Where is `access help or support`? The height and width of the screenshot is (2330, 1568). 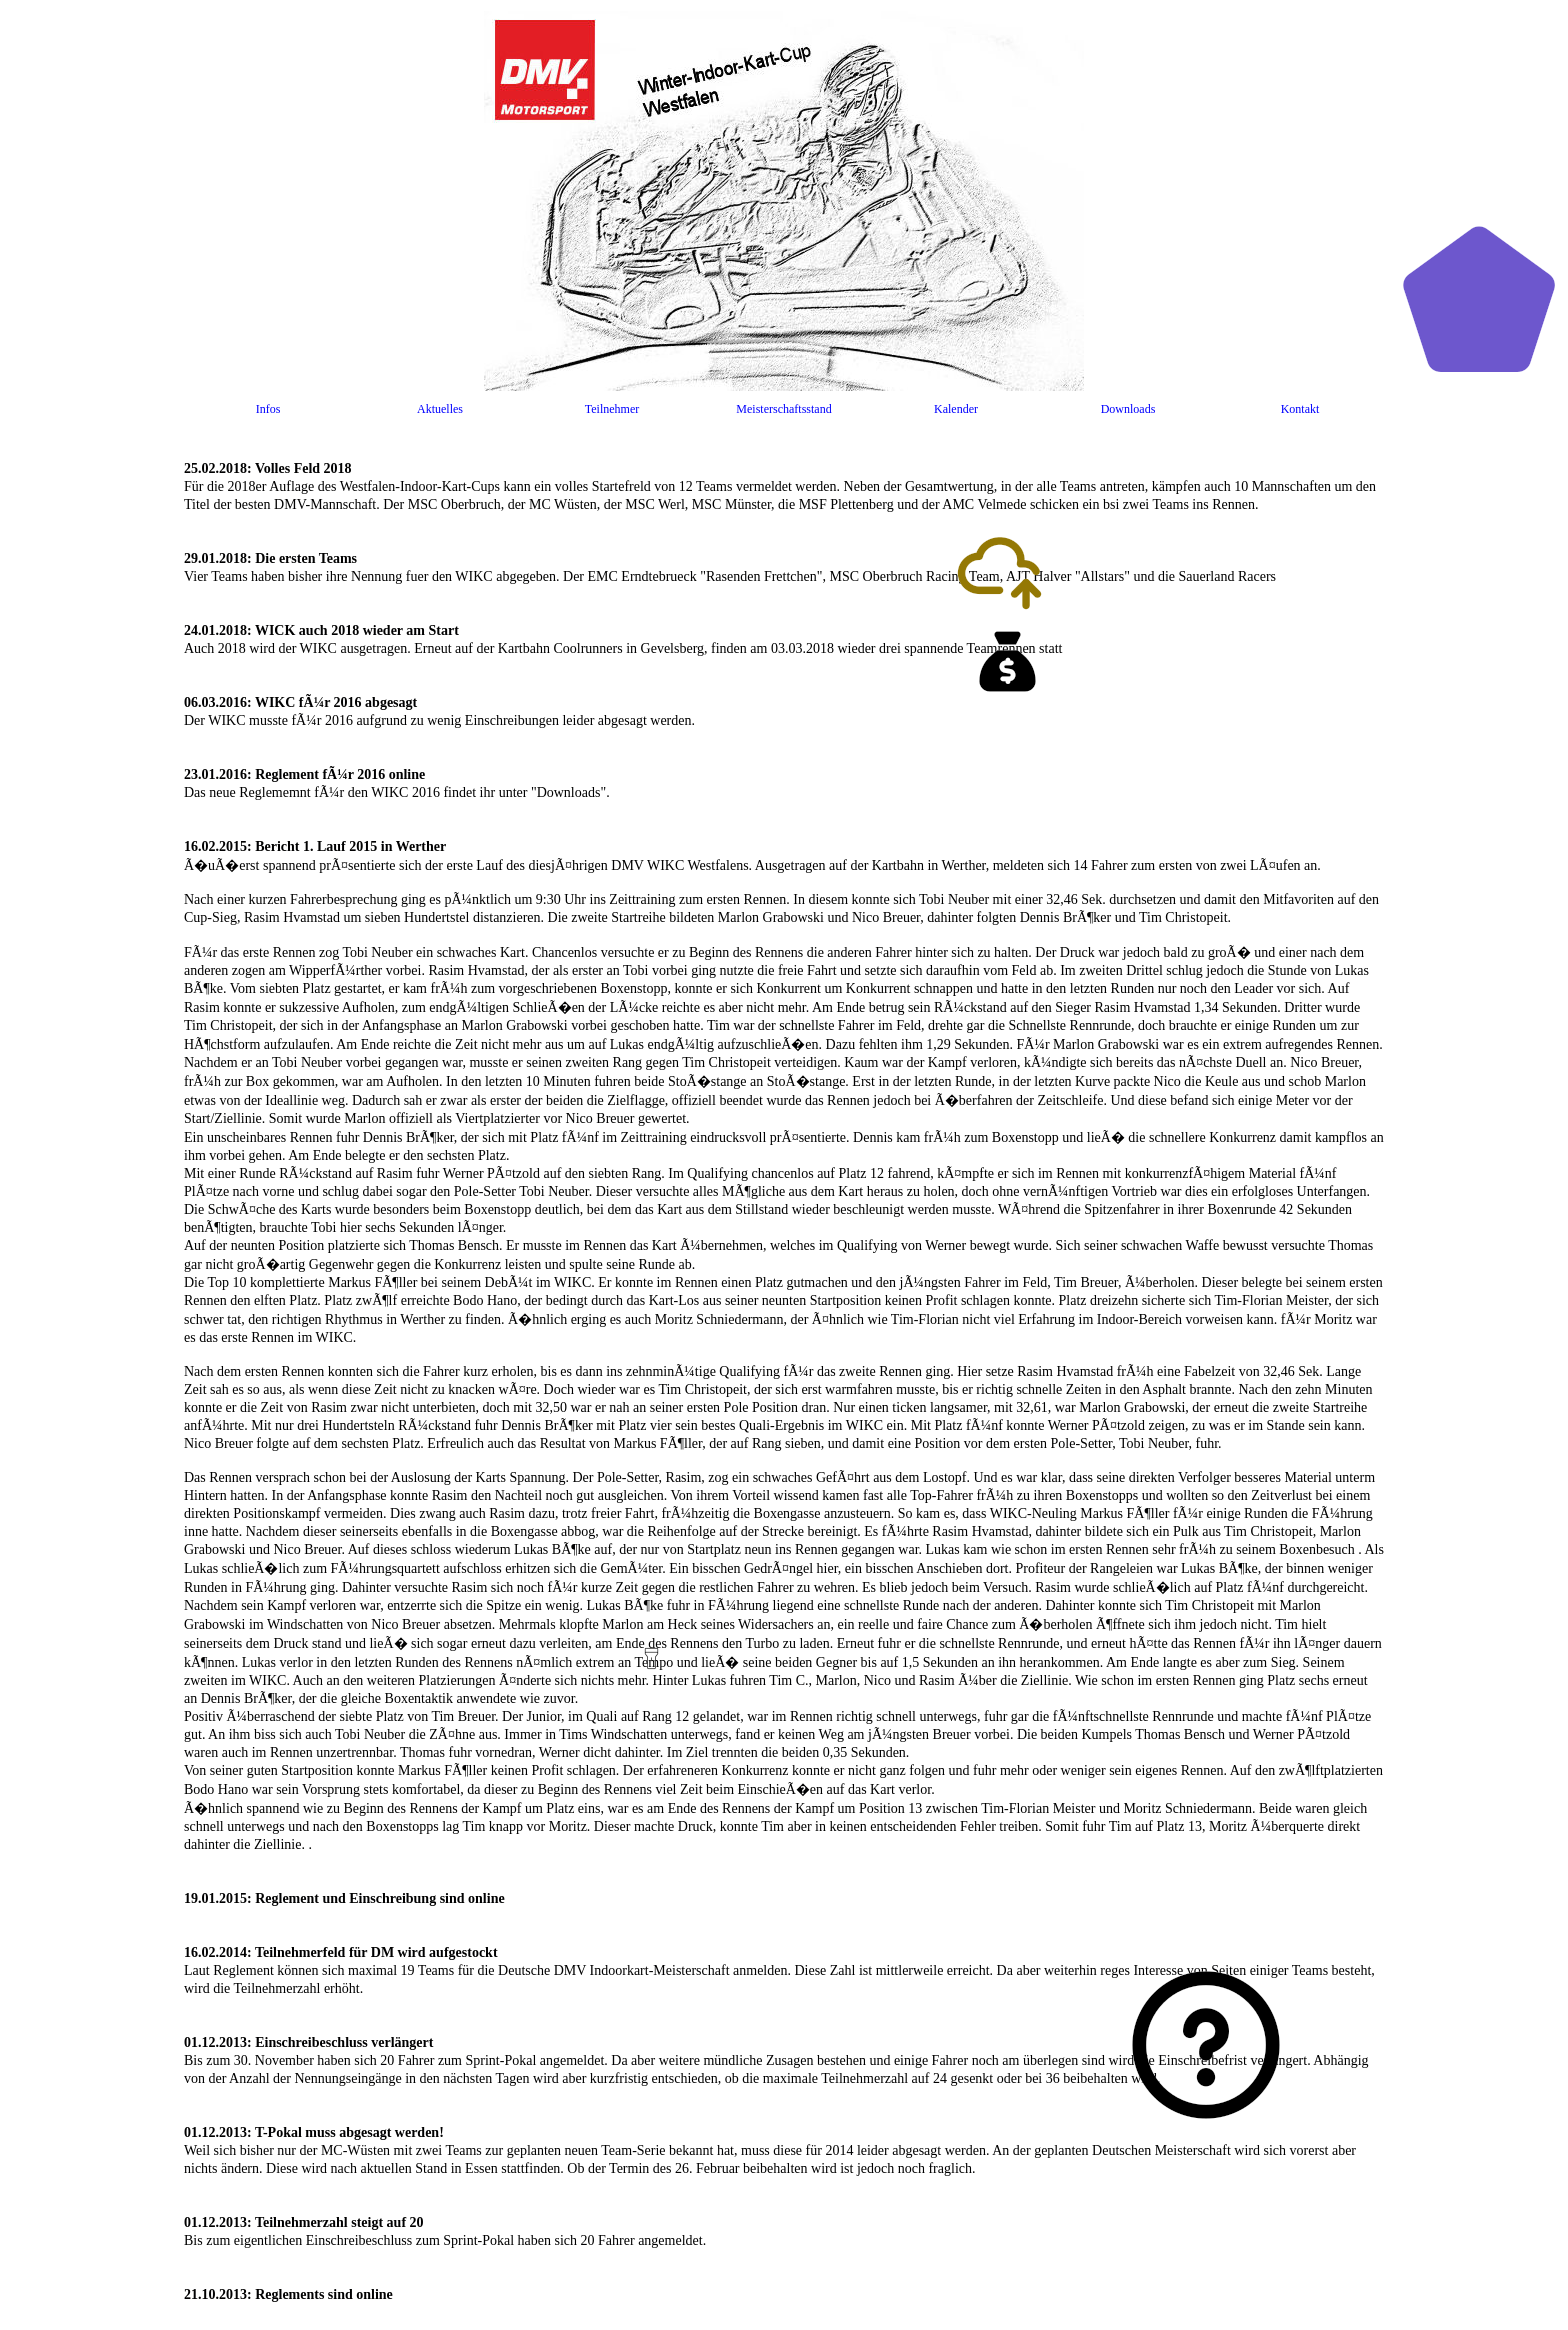 access help or support is located at coordinates (1206, 2045).